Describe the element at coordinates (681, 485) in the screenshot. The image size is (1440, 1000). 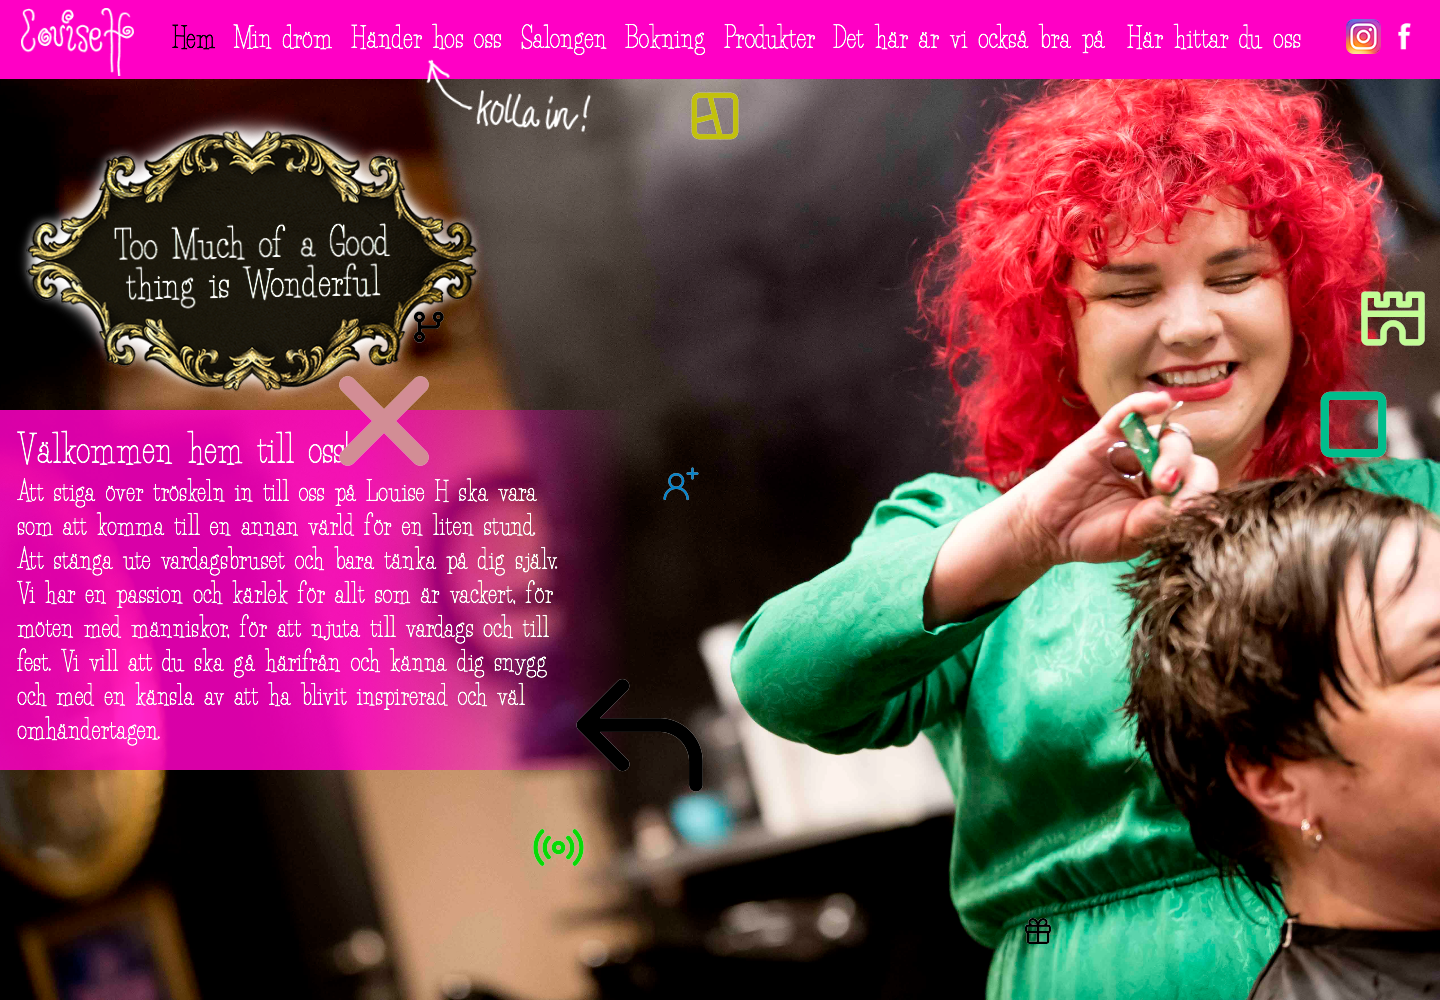
I see `add a new user or contact` at that location.